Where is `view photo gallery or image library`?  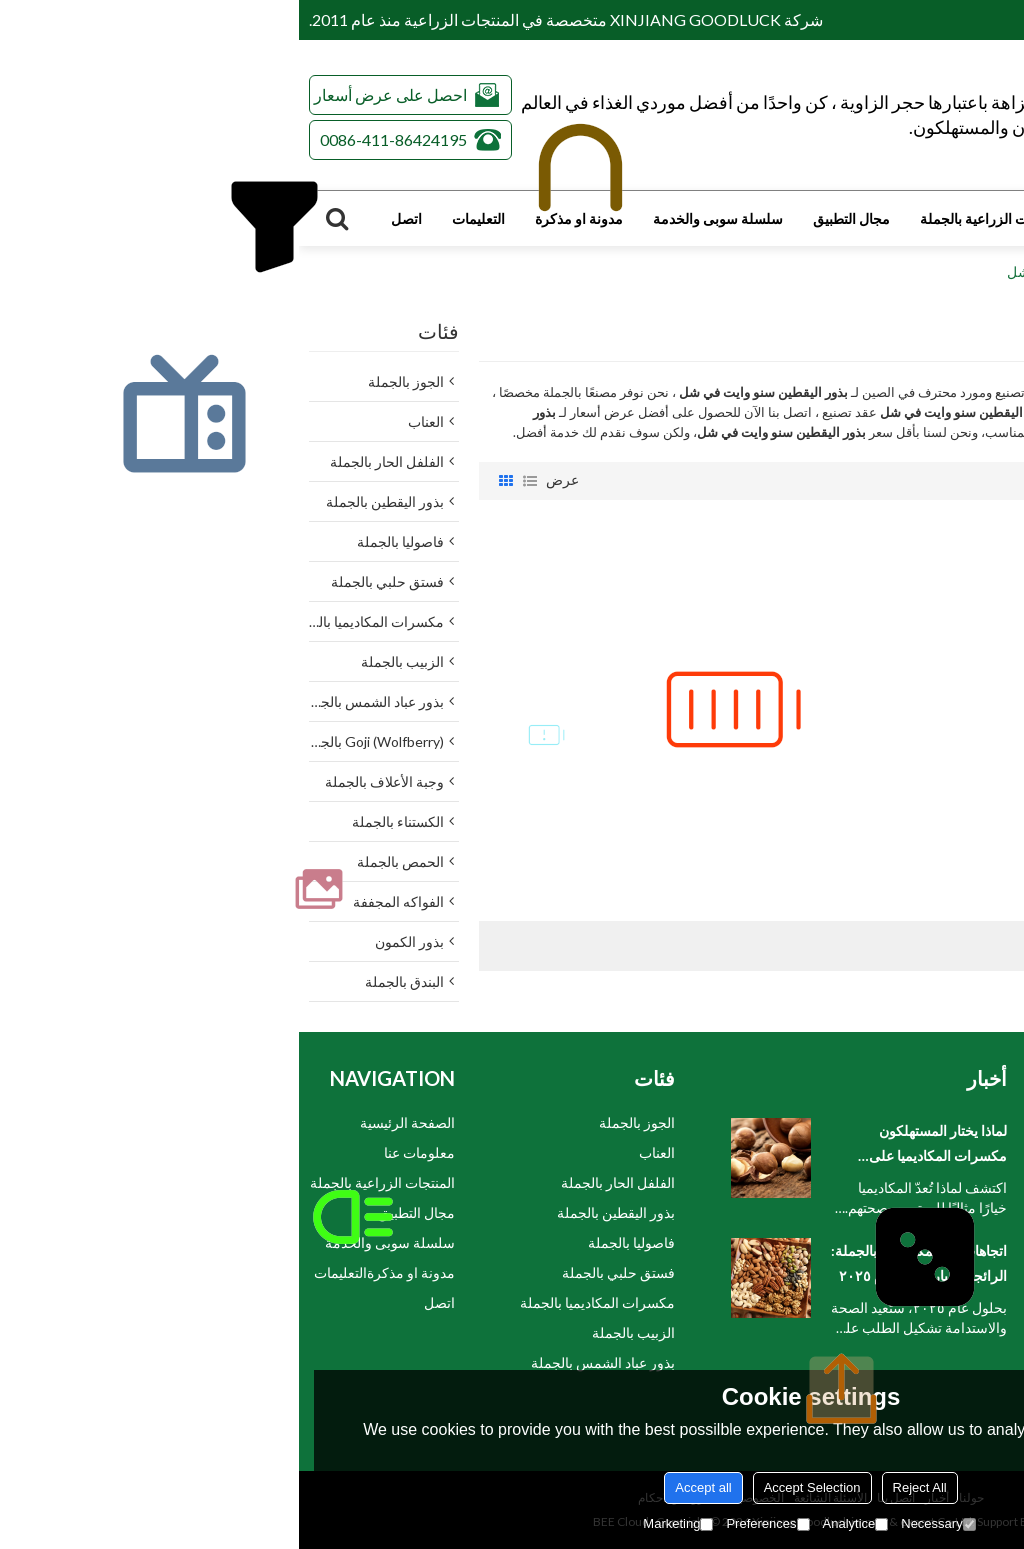 view photo gallery or image library is located at coordinates (319, 889).